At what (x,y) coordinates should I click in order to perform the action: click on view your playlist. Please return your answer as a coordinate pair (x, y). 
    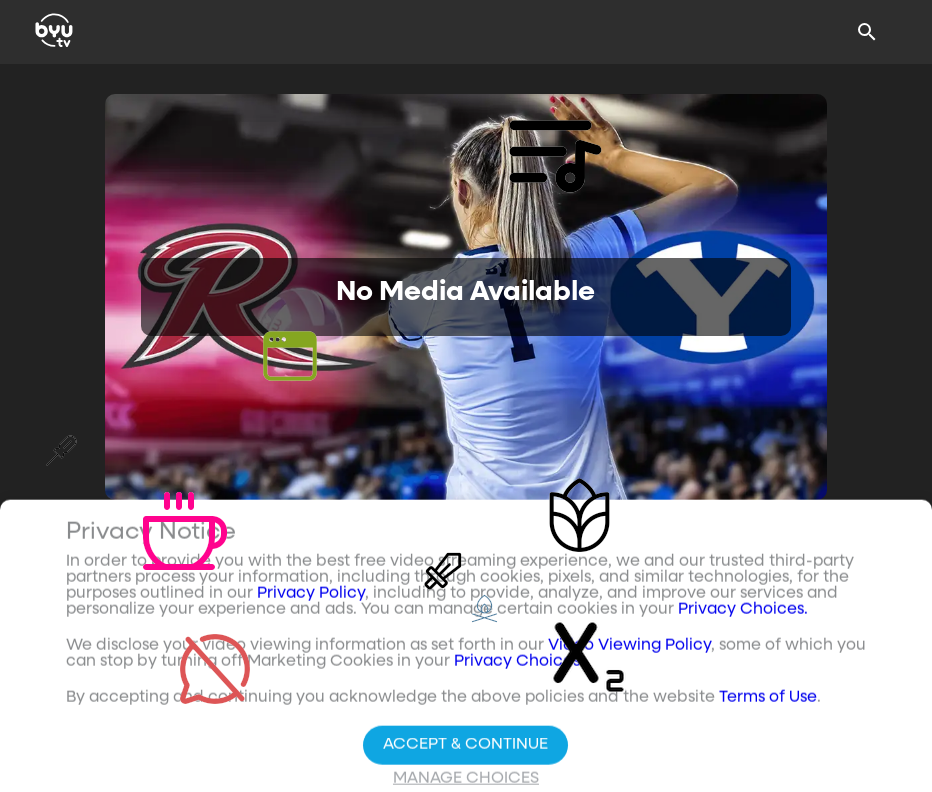
    Looking at the image, I should click on (550, 151).